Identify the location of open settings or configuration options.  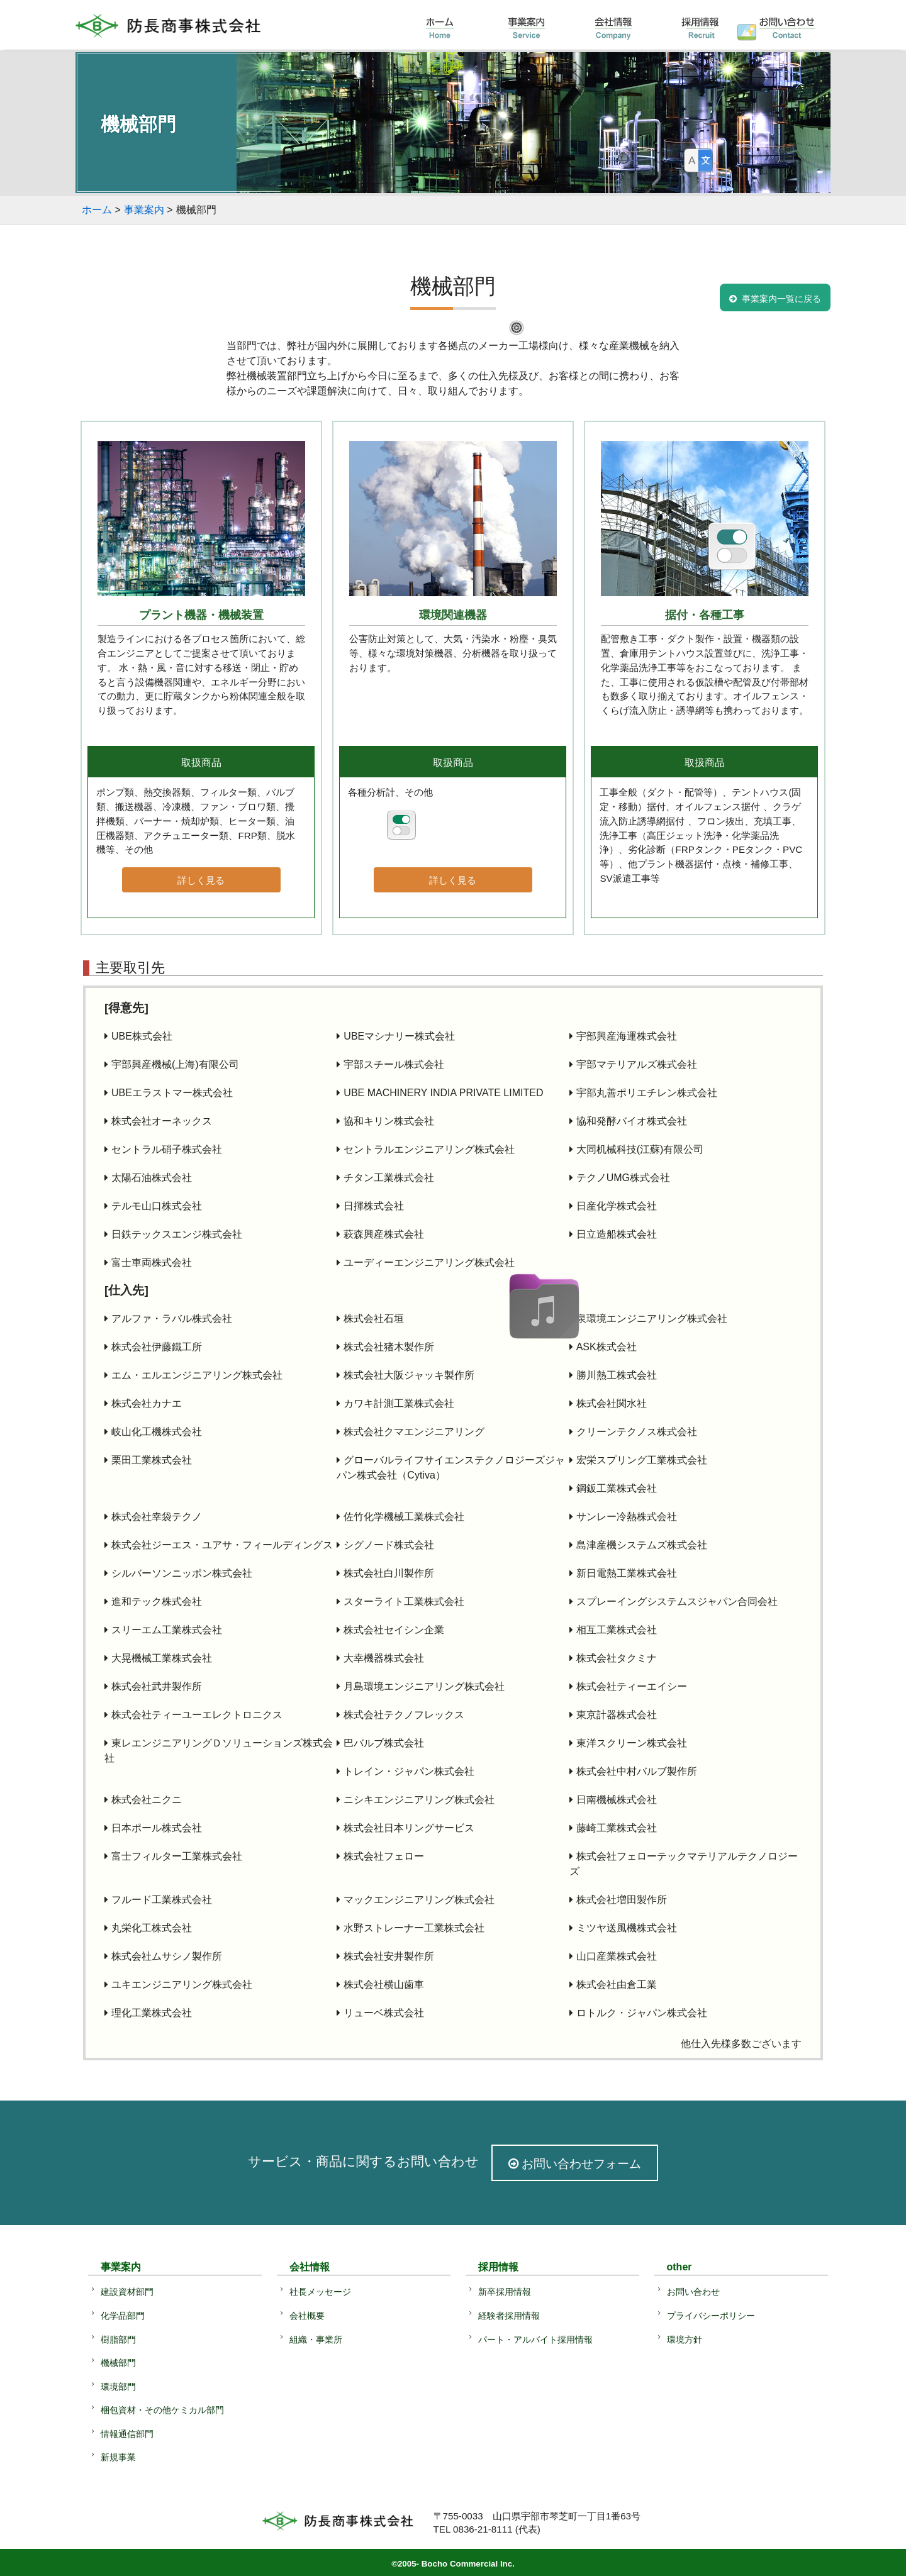
(517, 328).